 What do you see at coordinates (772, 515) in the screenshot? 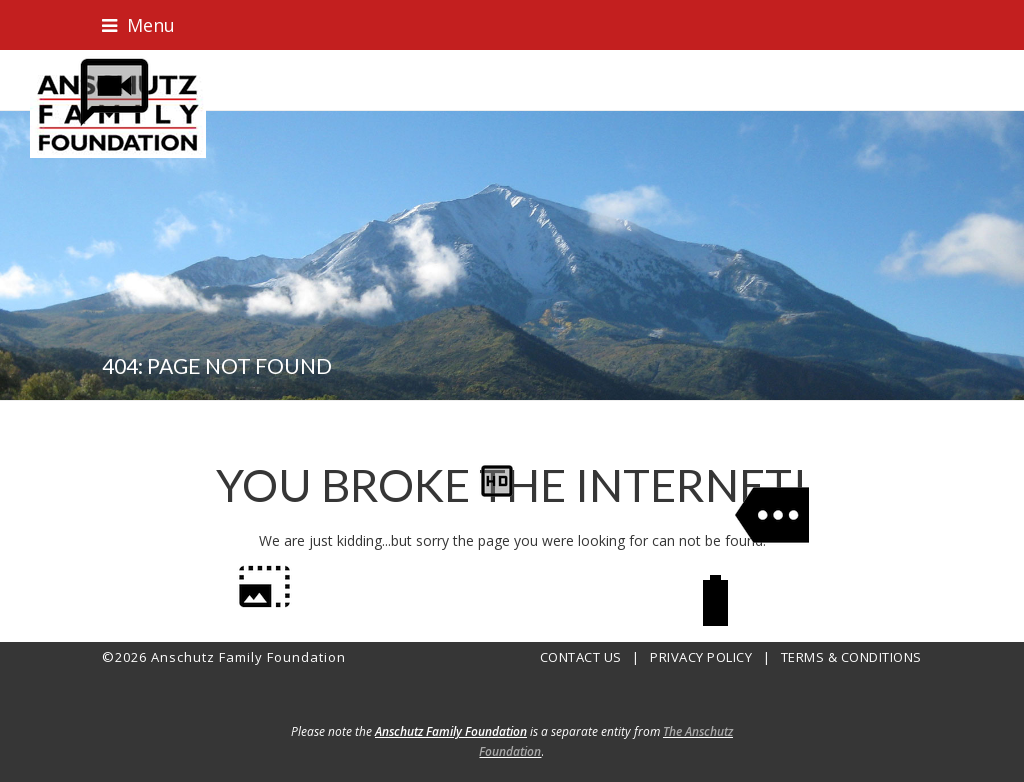
I see `view more options or actions` at bounding box center [772, 515].